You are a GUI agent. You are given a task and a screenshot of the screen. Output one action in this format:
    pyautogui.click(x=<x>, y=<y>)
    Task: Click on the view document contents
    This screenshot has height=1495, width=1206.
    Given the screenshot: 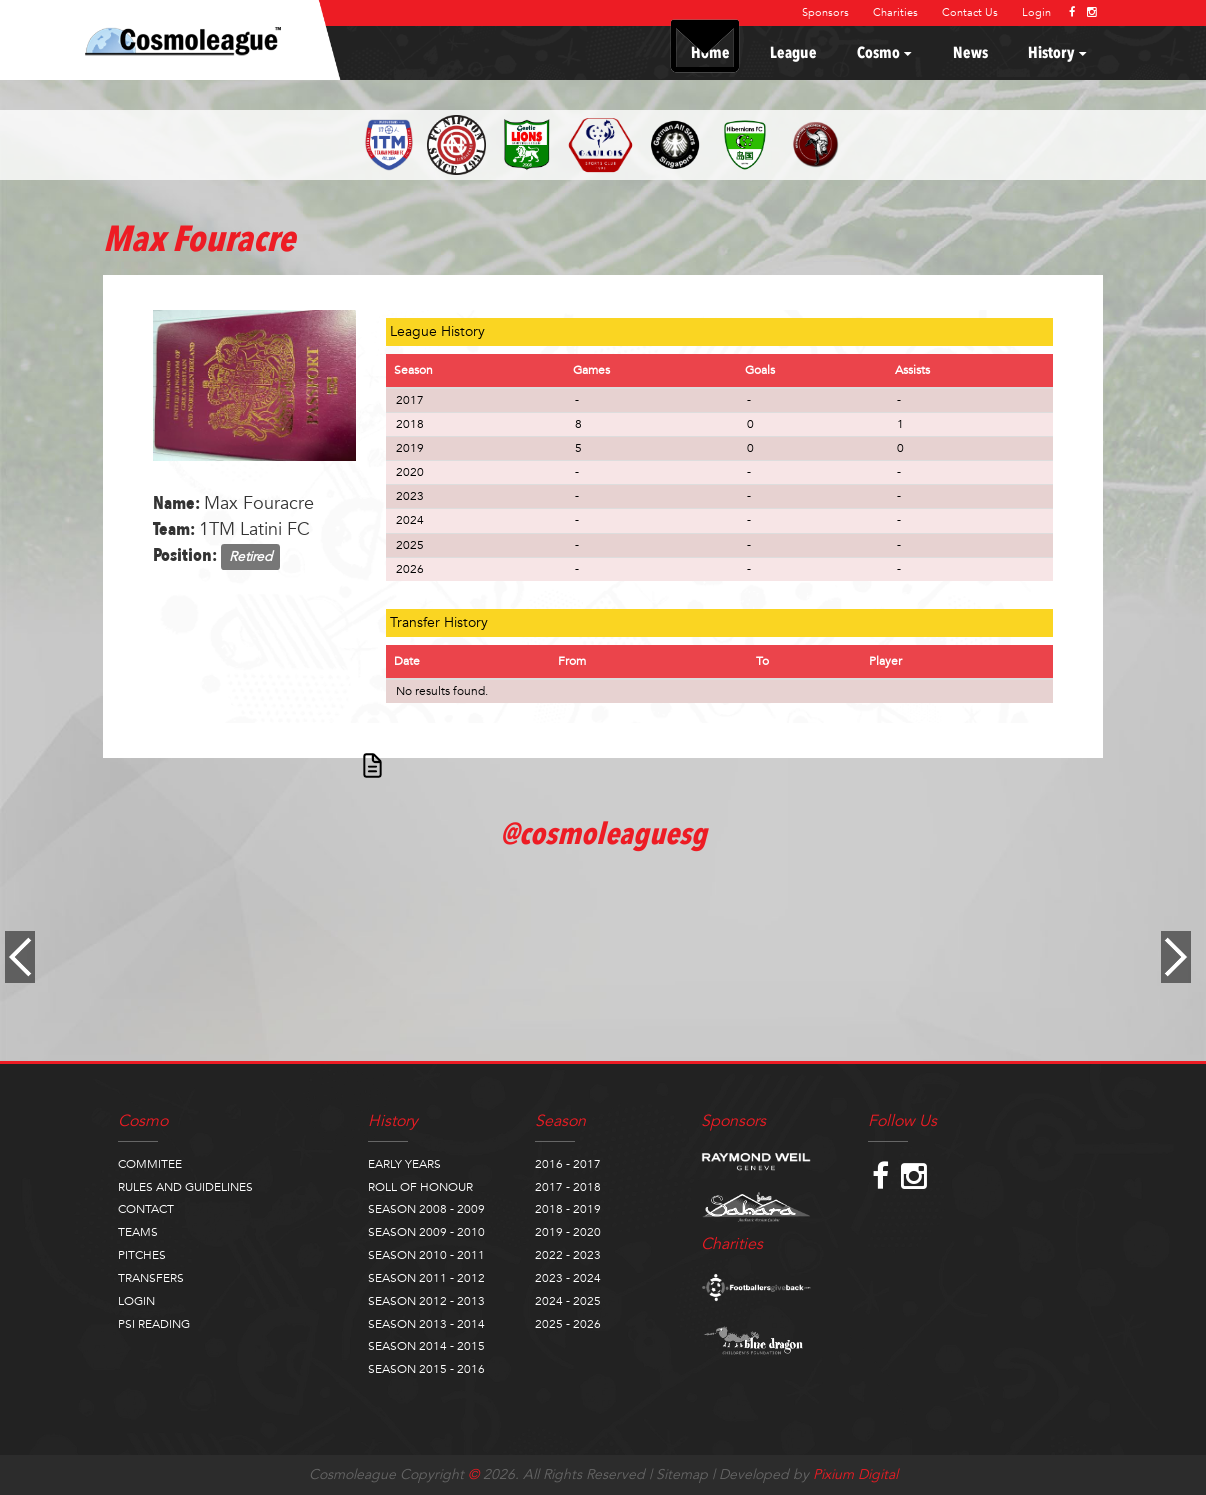 What is the action you would take?
    pyautogui.click(x=372, y=765)
    